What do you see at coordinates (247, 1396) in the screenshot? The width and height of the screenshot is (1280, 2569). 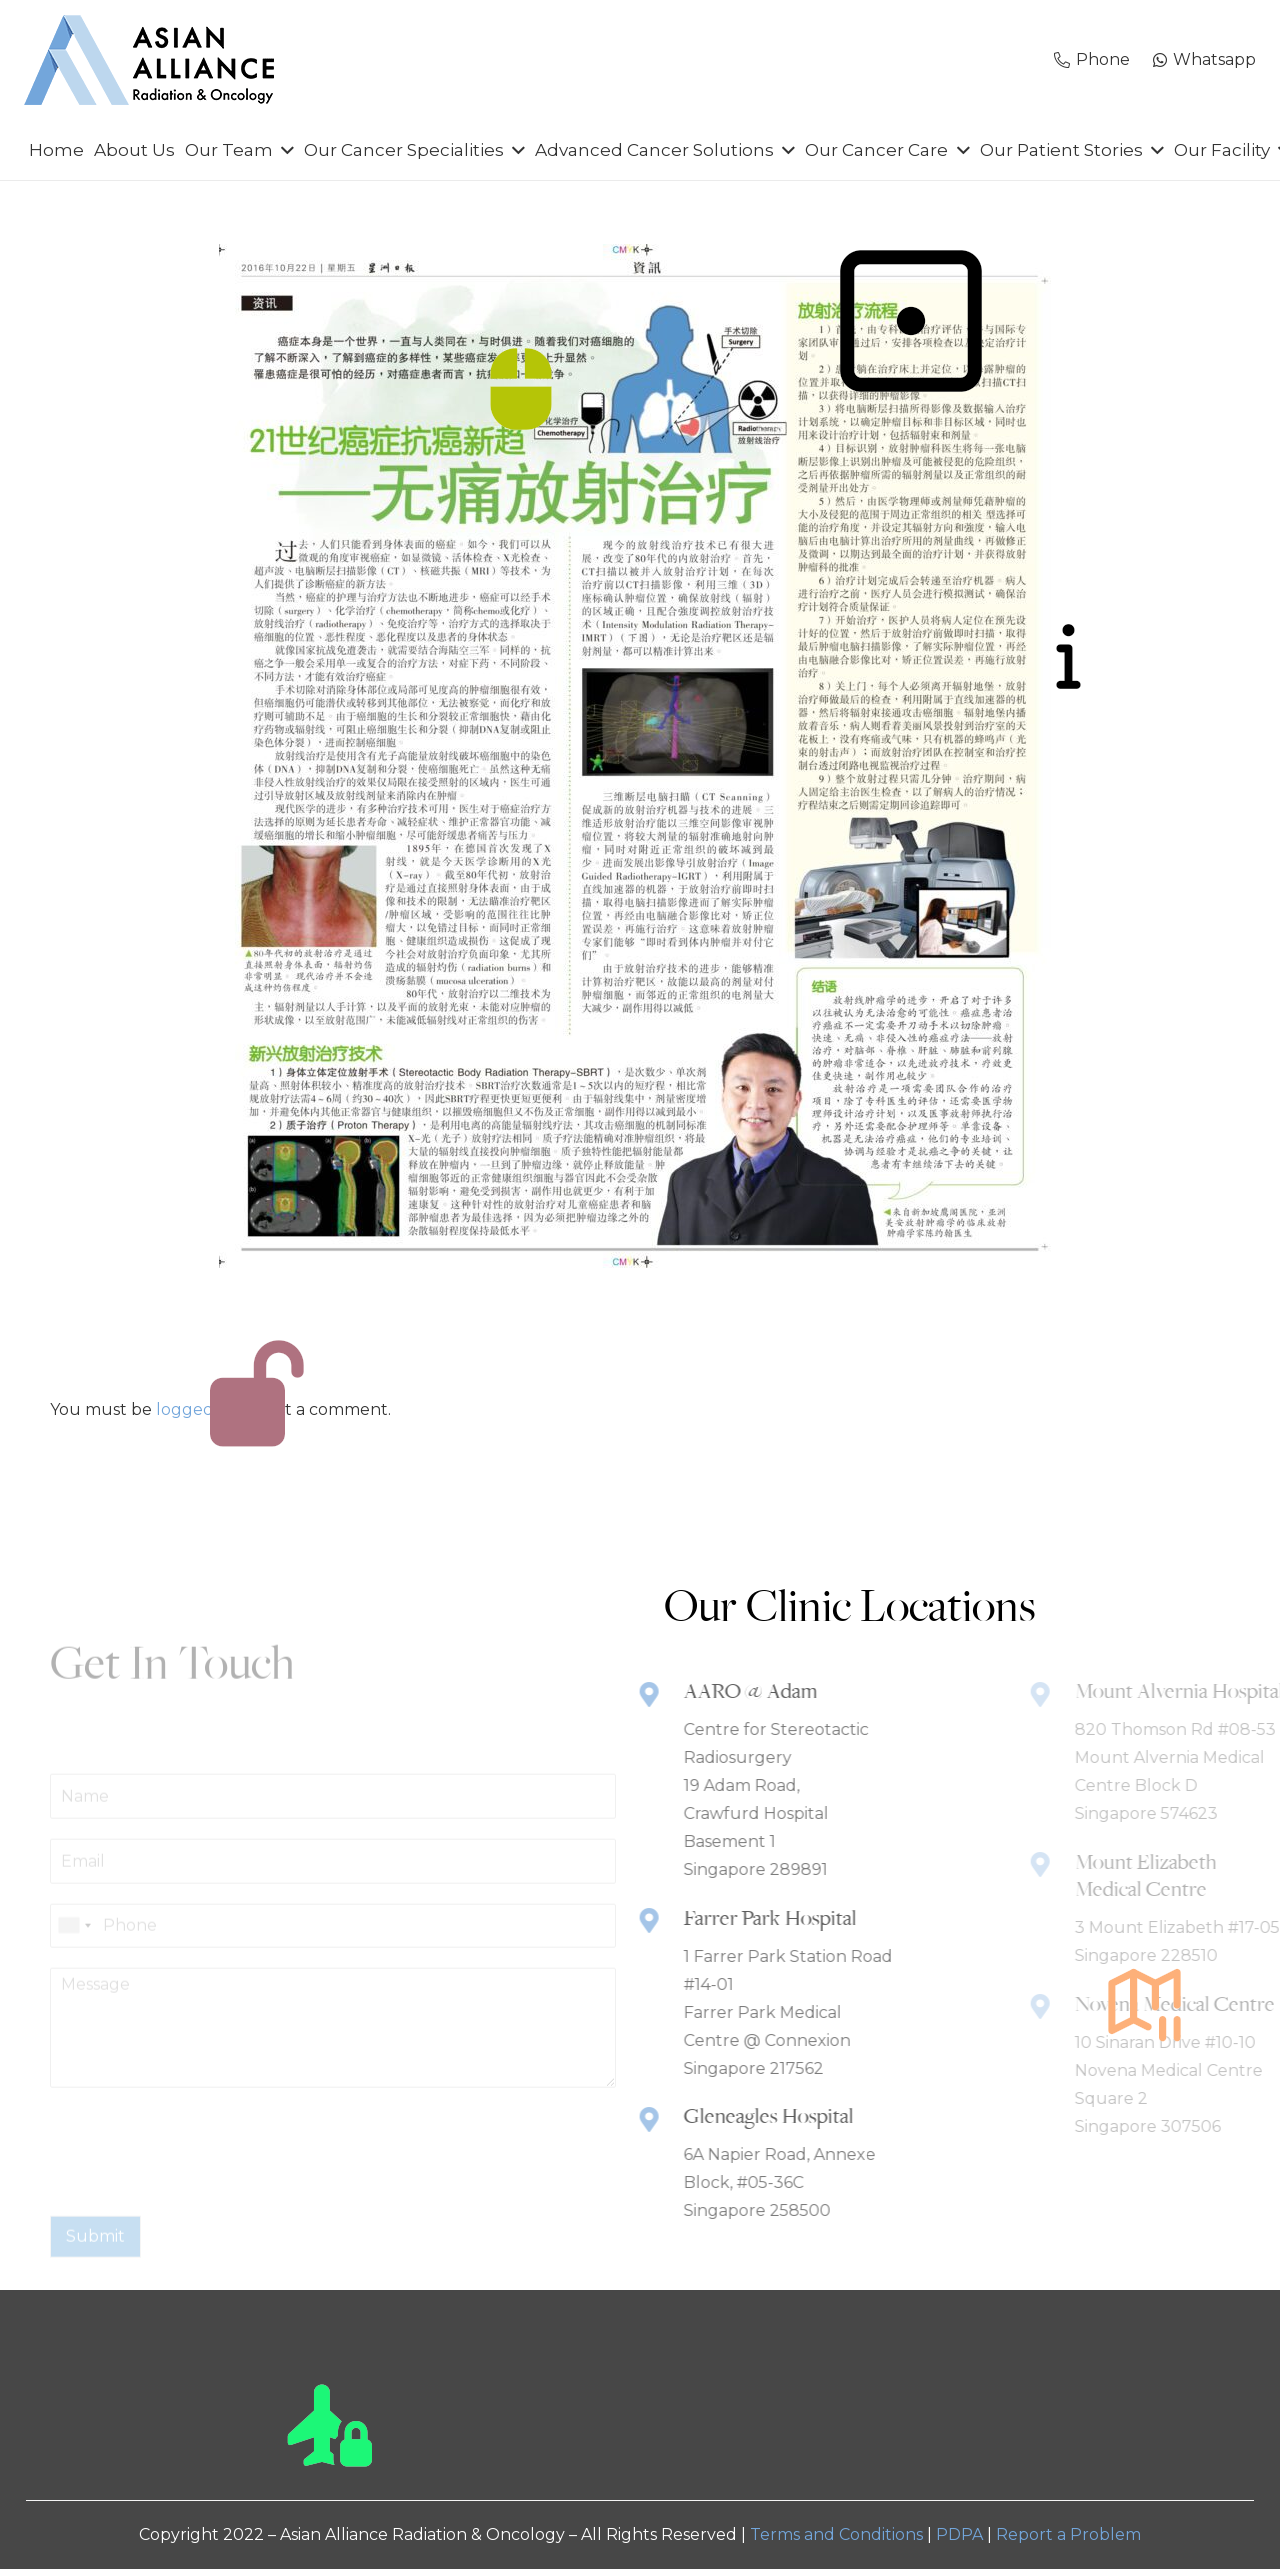 I see `unlock or access secured content` at bounding box center [247, 1396].